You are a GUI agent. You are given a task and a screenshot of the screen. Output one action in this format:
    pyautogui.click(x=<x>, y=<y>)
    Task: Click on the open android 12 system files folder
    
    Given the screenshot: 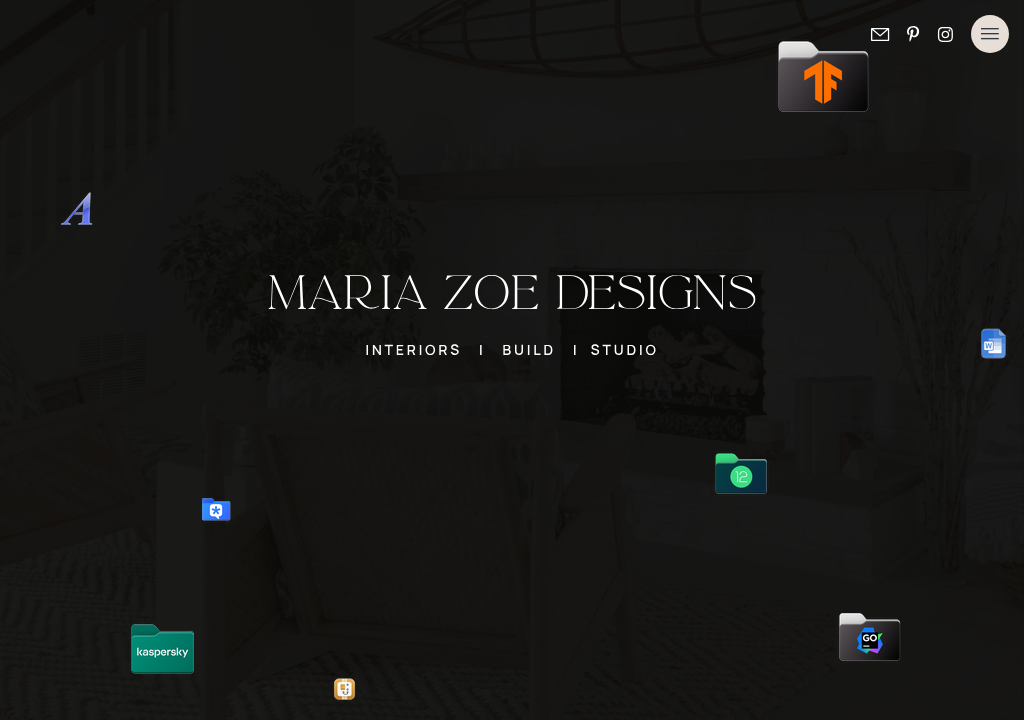 What is the action you would take?
    pyautogui.click(x=741, y=475)
    